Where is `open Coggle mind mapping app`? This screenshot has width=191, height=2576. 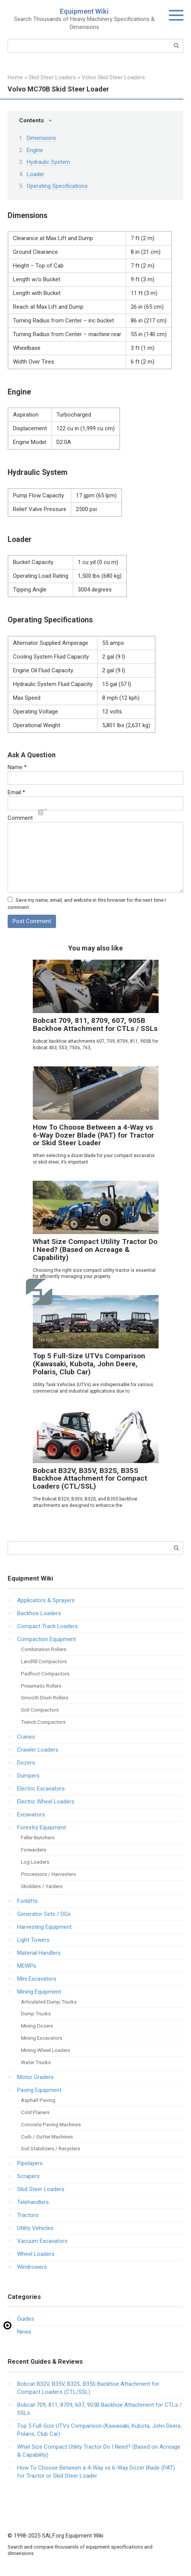 open Coggle mind mapping app is located at coordinates (39, 1292).